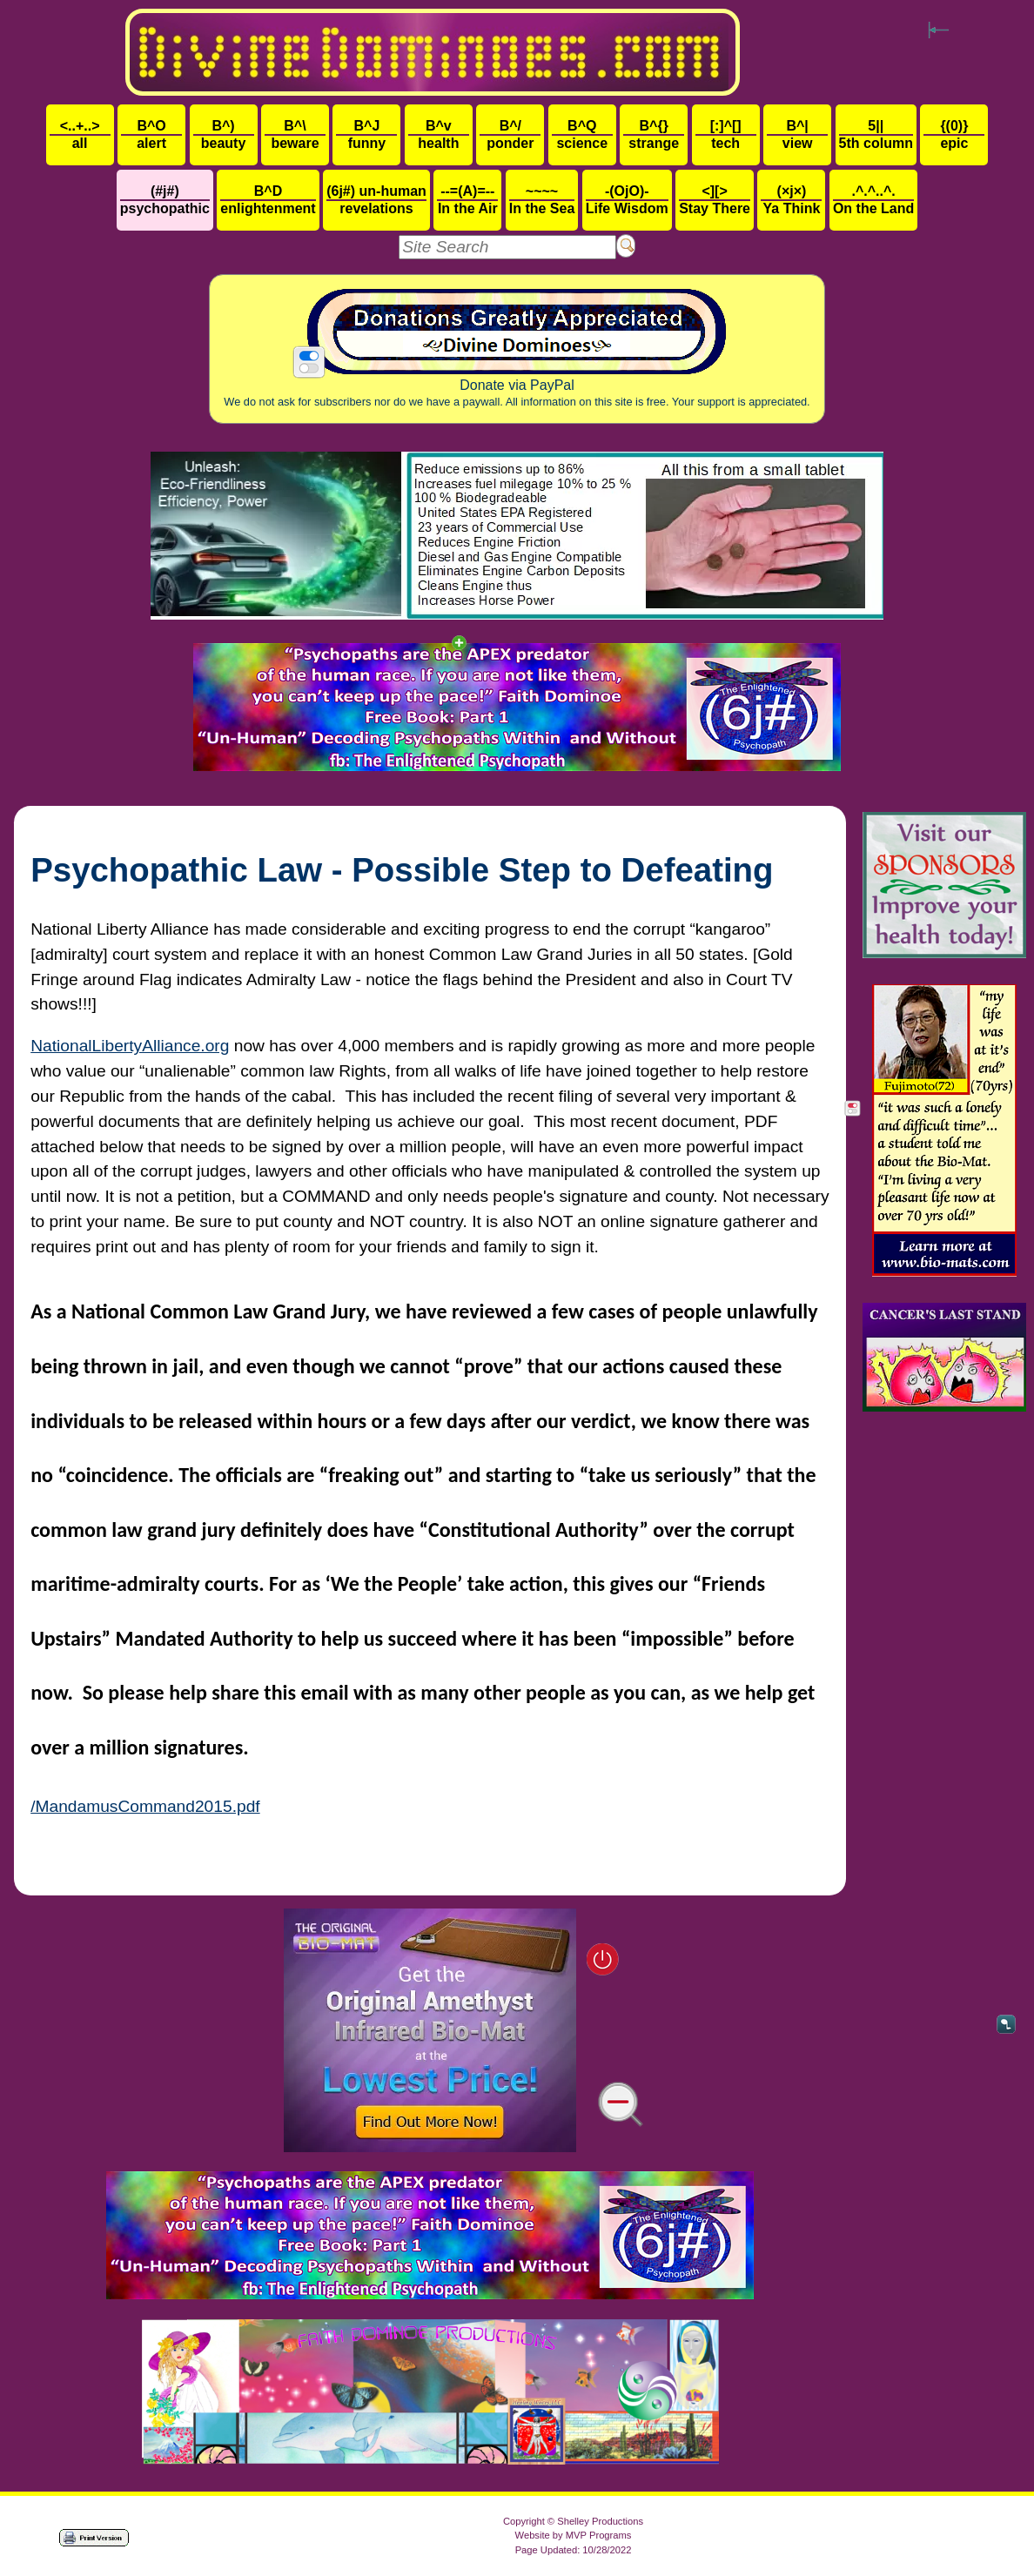 The height and width of the screenshot is (2576, 1034). Describe the element at coordinates (309, 362) in the screenshot. I see `open system tweaks or settings customization` at that location.